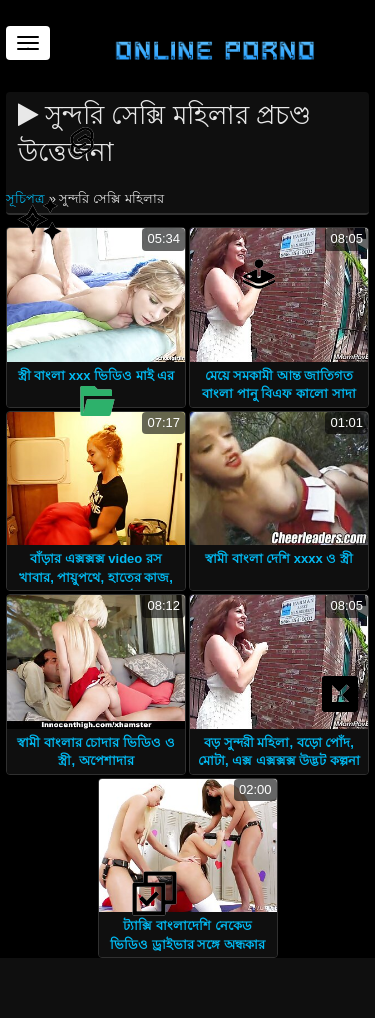 The width and height of the screenshot is (375, 1018). What do you see at coordinates (97, 401) in the screenshot?
I see `open folder to view contents` at bounding box center [97, 401].